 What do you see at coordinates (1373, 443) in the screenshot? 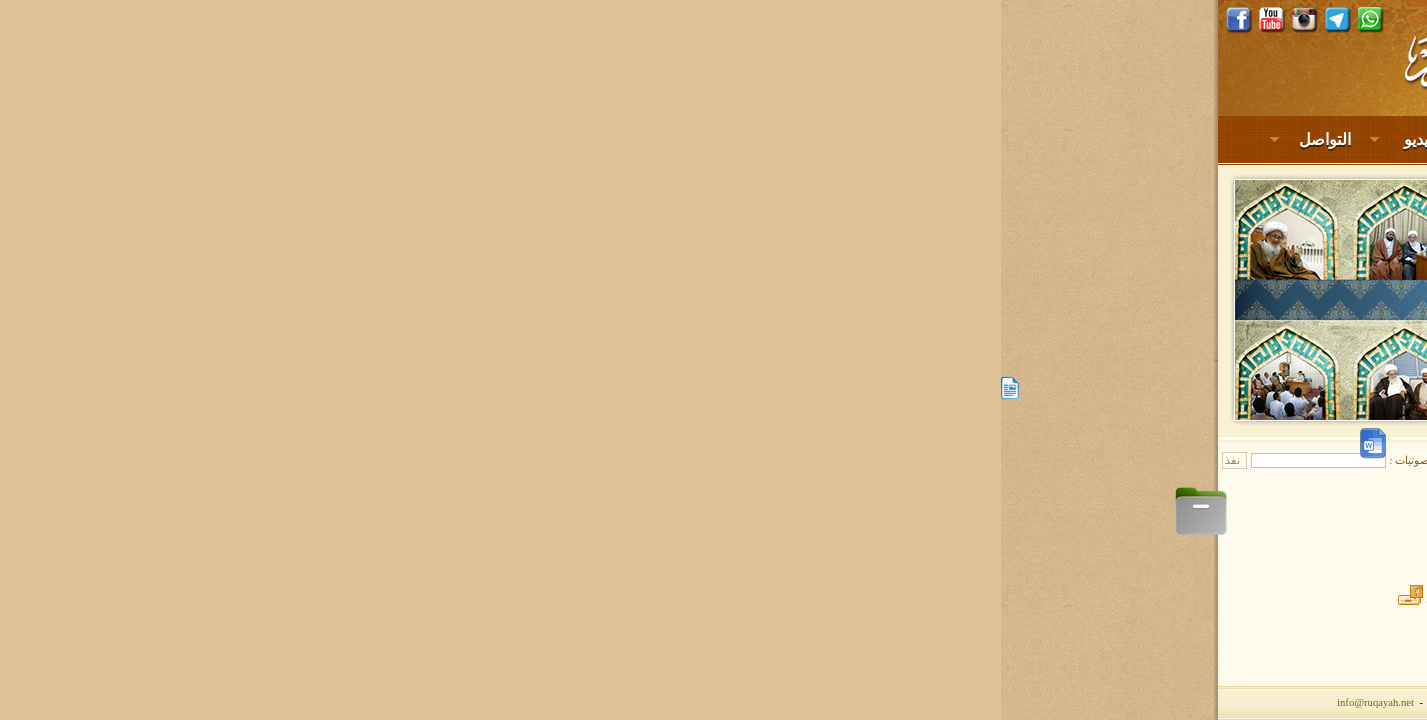
I see `open a Microsoft Word document` at bounding box center [1373, 443].